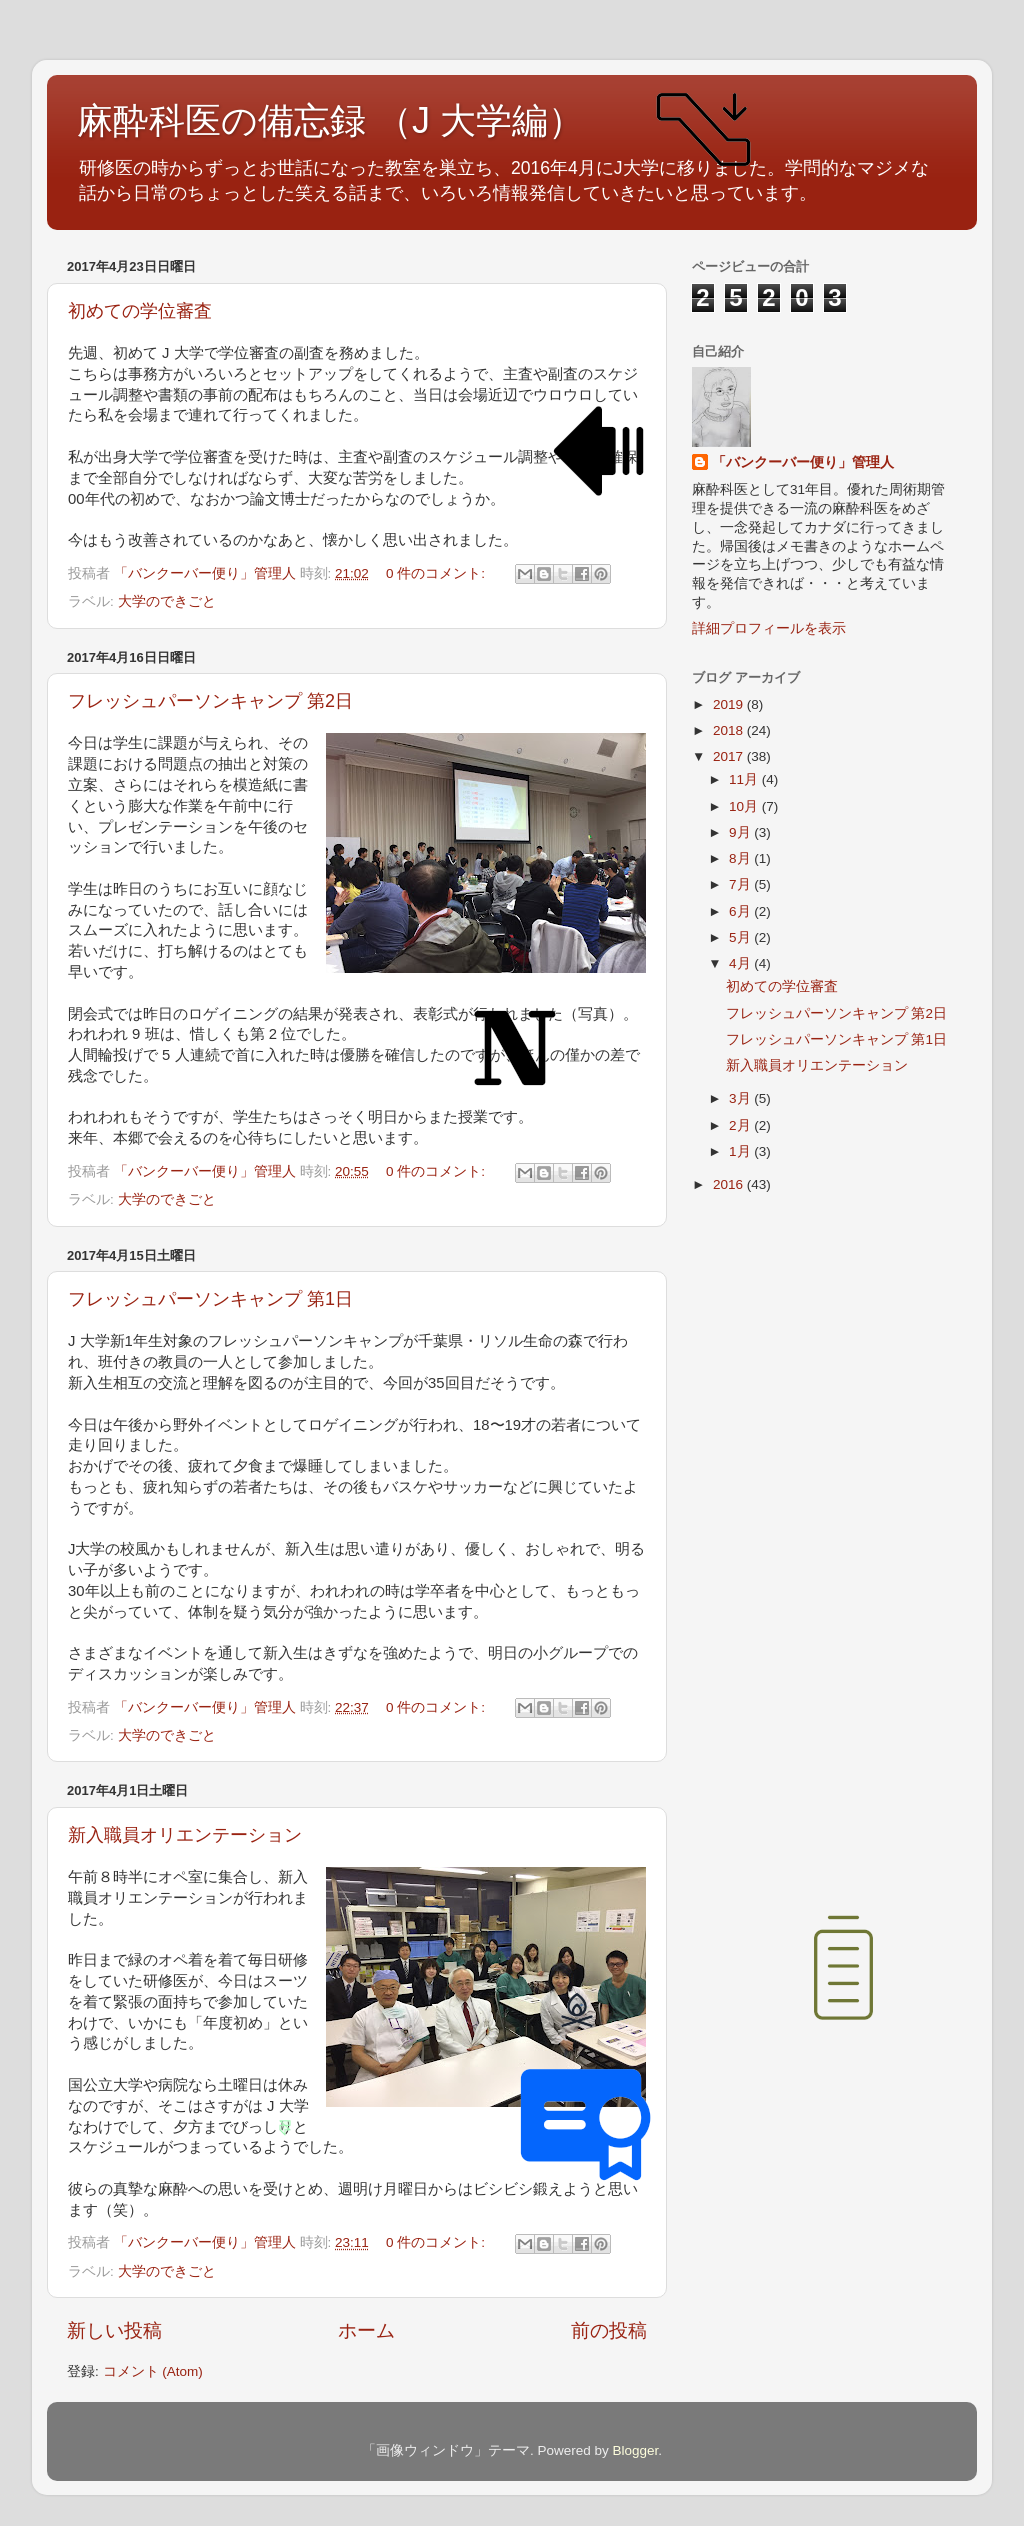 This screenshot has width=1024, height=2526. I want to click on go back multiple steps, so click(602, 451).